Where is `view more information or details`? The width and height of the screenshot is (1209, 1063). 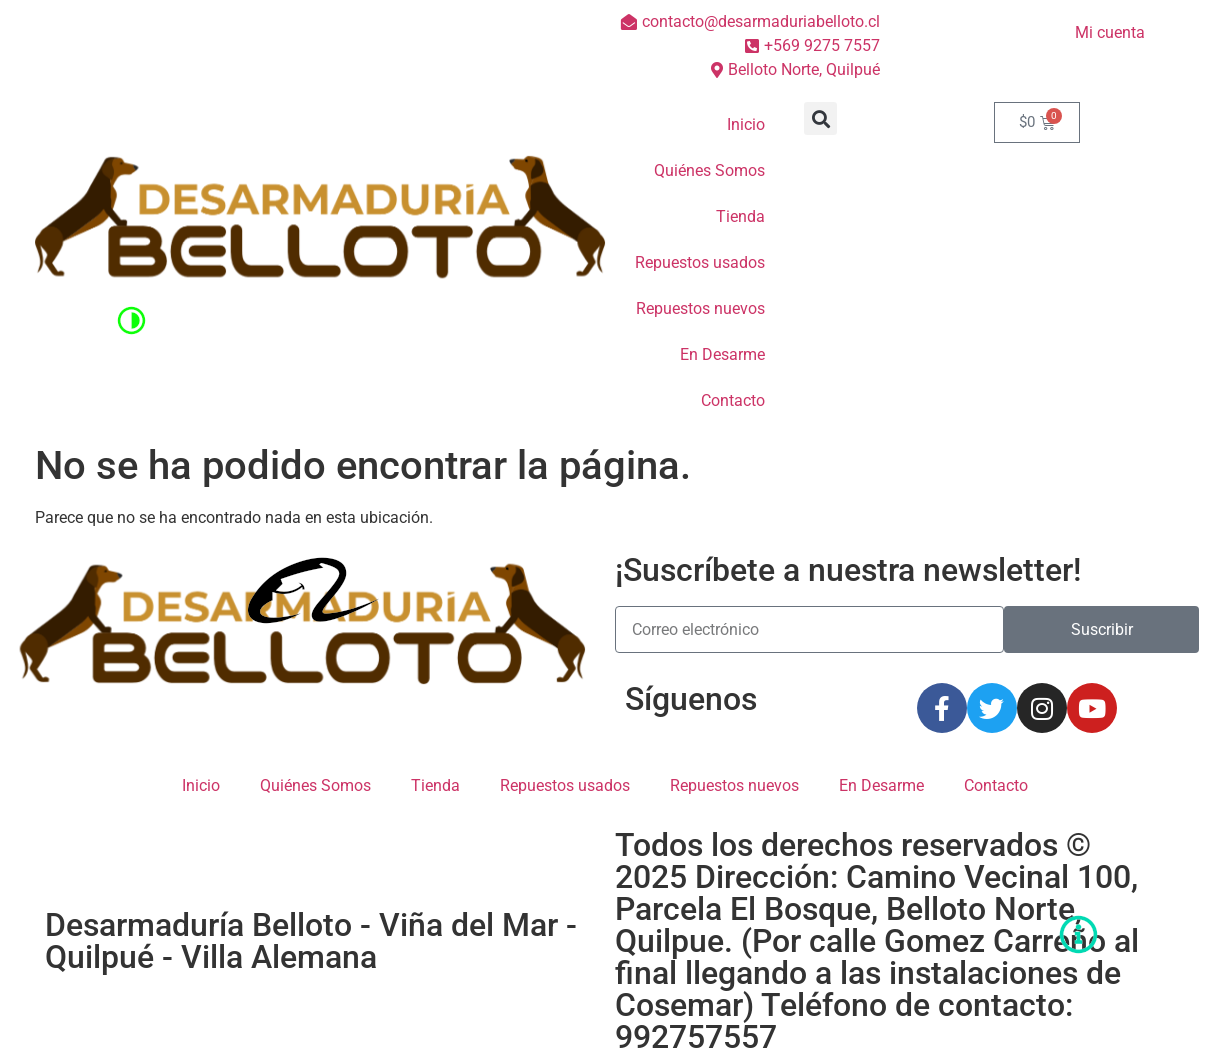 view more information or details is located at coordinates (1078, 934).